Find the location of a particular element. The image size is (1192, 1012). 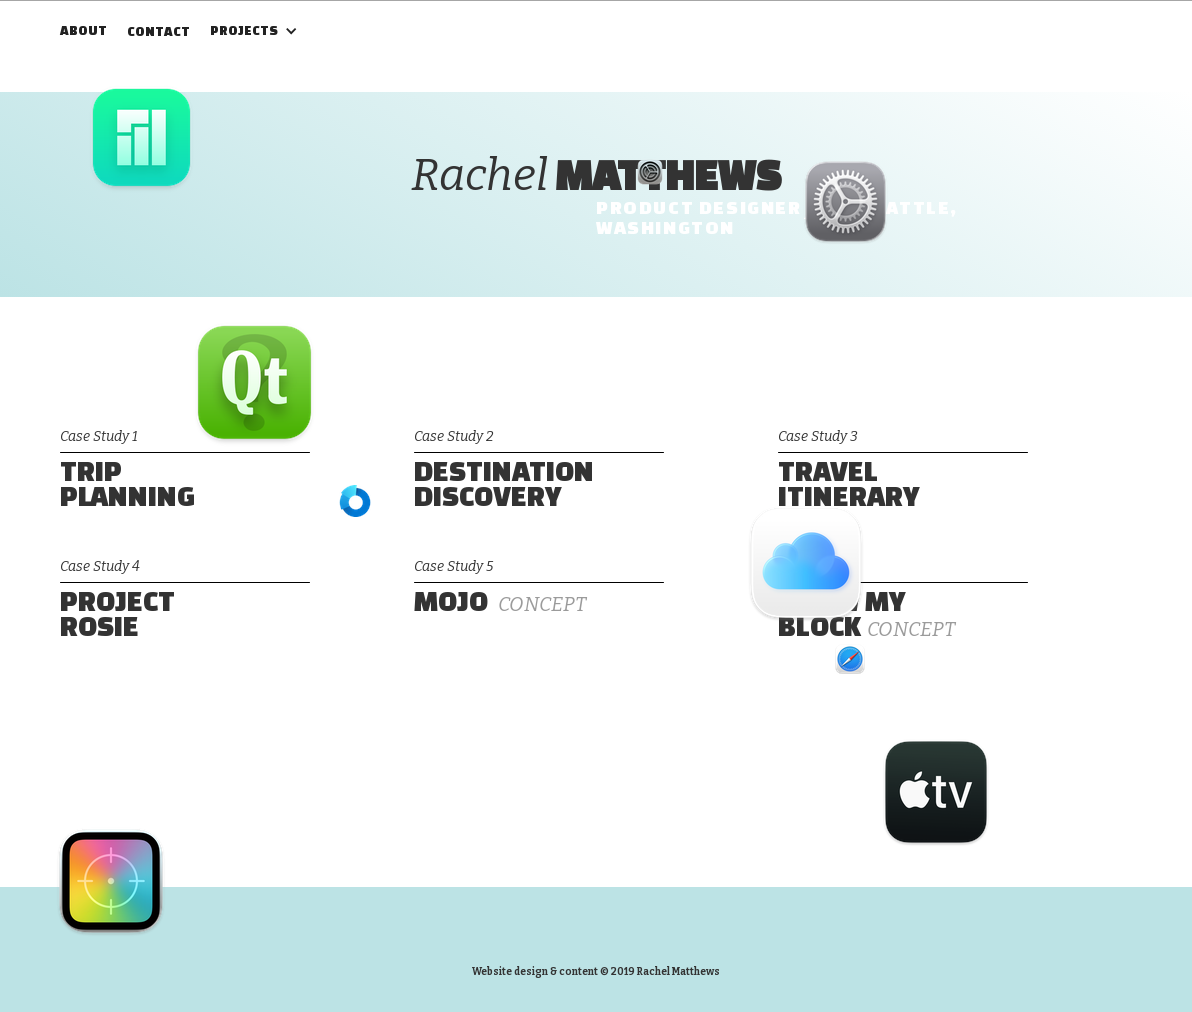

open system settings or preferences is located at coordinates (845, 201).